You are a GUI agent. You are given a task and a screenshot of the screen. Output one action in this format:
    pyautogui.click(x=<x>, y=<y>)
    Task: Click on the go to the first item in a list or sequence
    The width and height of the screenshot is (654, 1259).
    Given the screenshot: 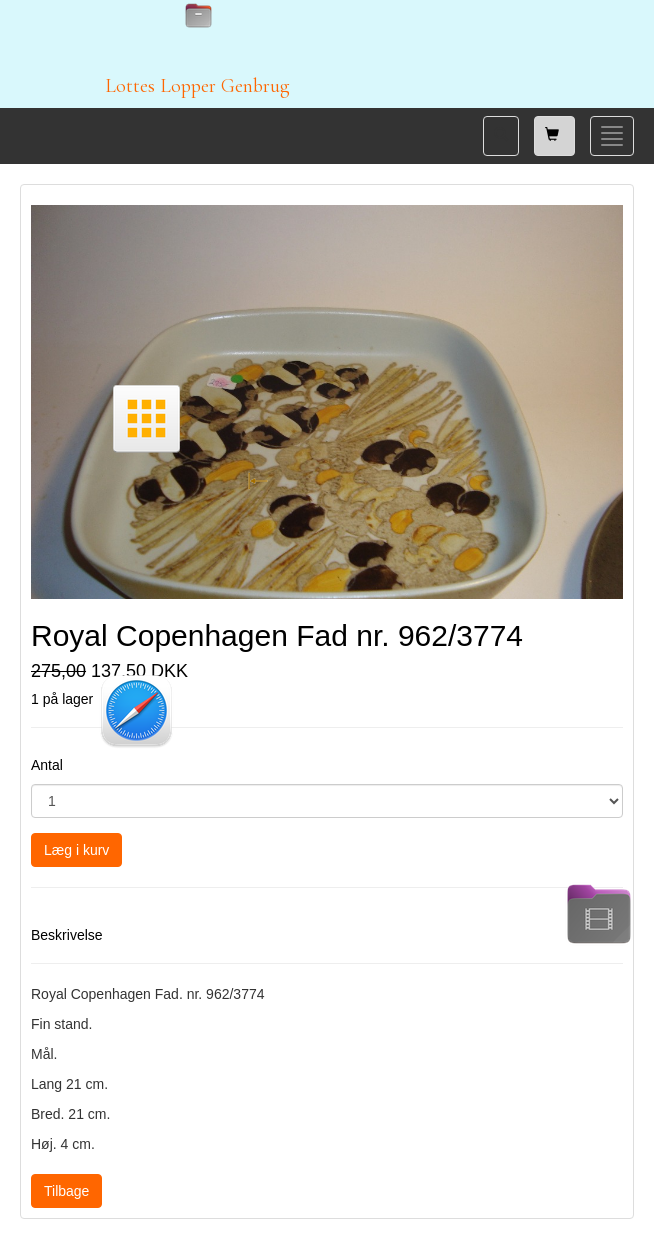 What is the action you would take?
    pyautogui.click(x=258, y=481)
    